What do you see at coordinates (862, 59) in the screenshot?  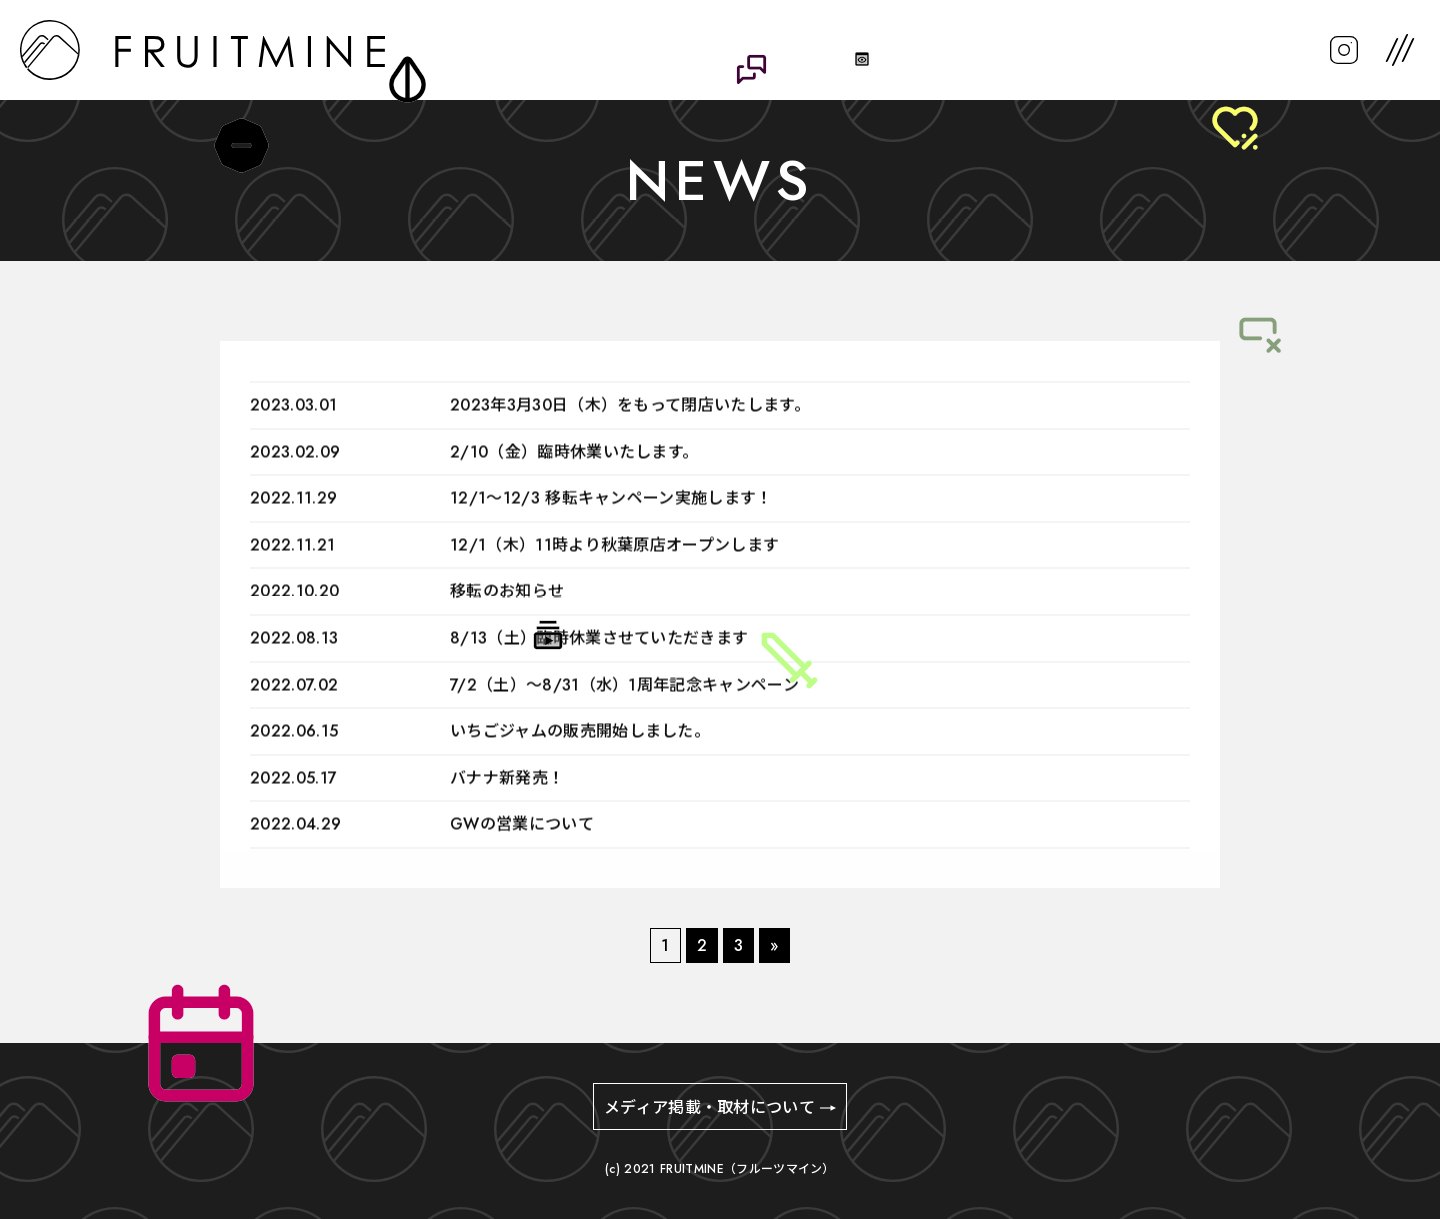 I see `preview content before opening or saving` at bounding box center [862, 59].